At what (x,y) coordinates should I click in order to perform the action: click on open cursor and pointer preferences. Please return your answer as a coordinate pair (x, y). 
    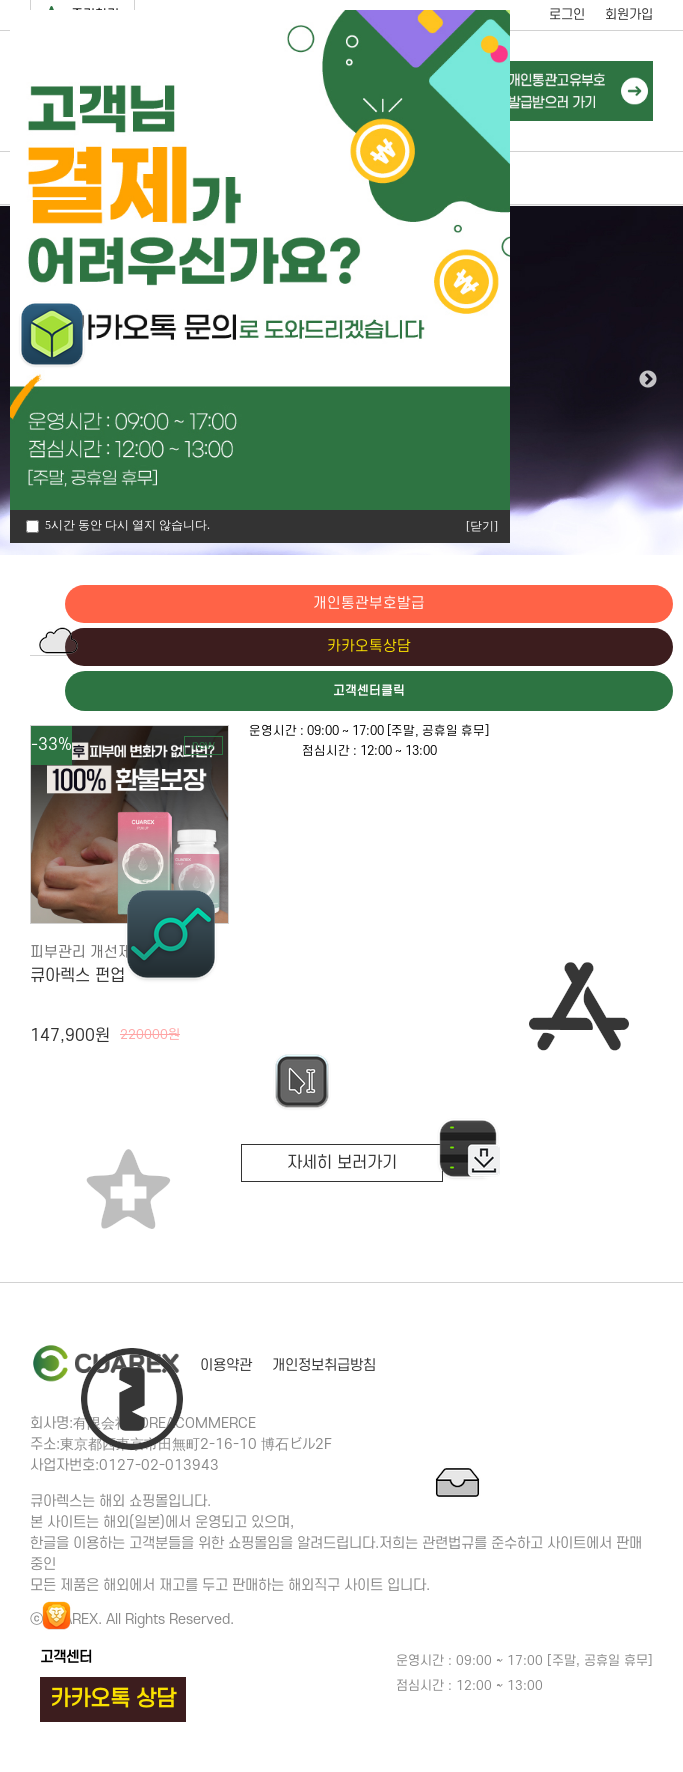
    Looking at the image, I should click on (302, 1081).